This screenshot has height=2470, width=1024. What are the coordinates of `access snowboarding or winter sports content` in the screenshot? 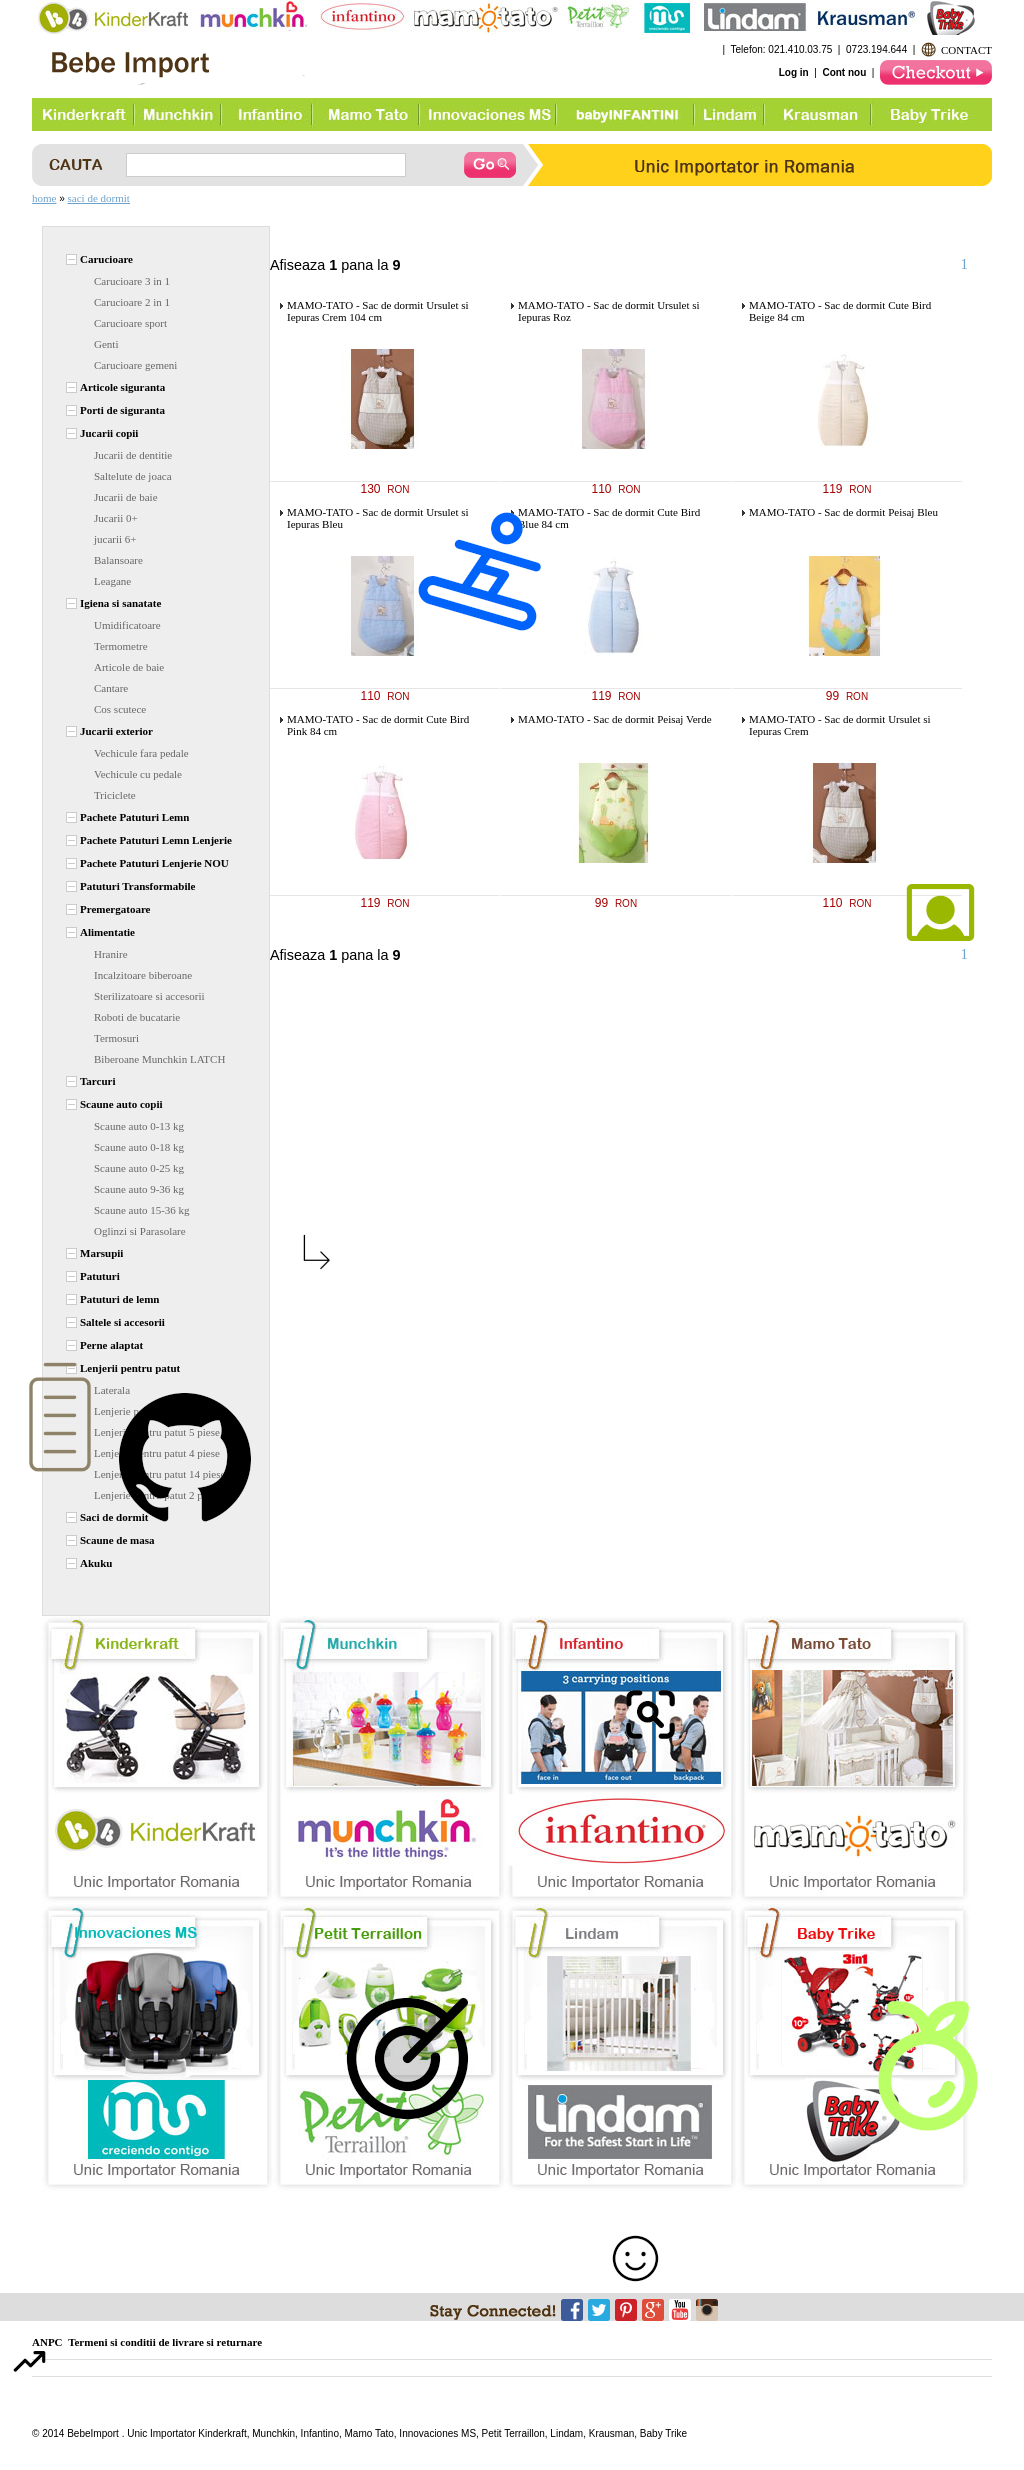 It's located at (486, 571).